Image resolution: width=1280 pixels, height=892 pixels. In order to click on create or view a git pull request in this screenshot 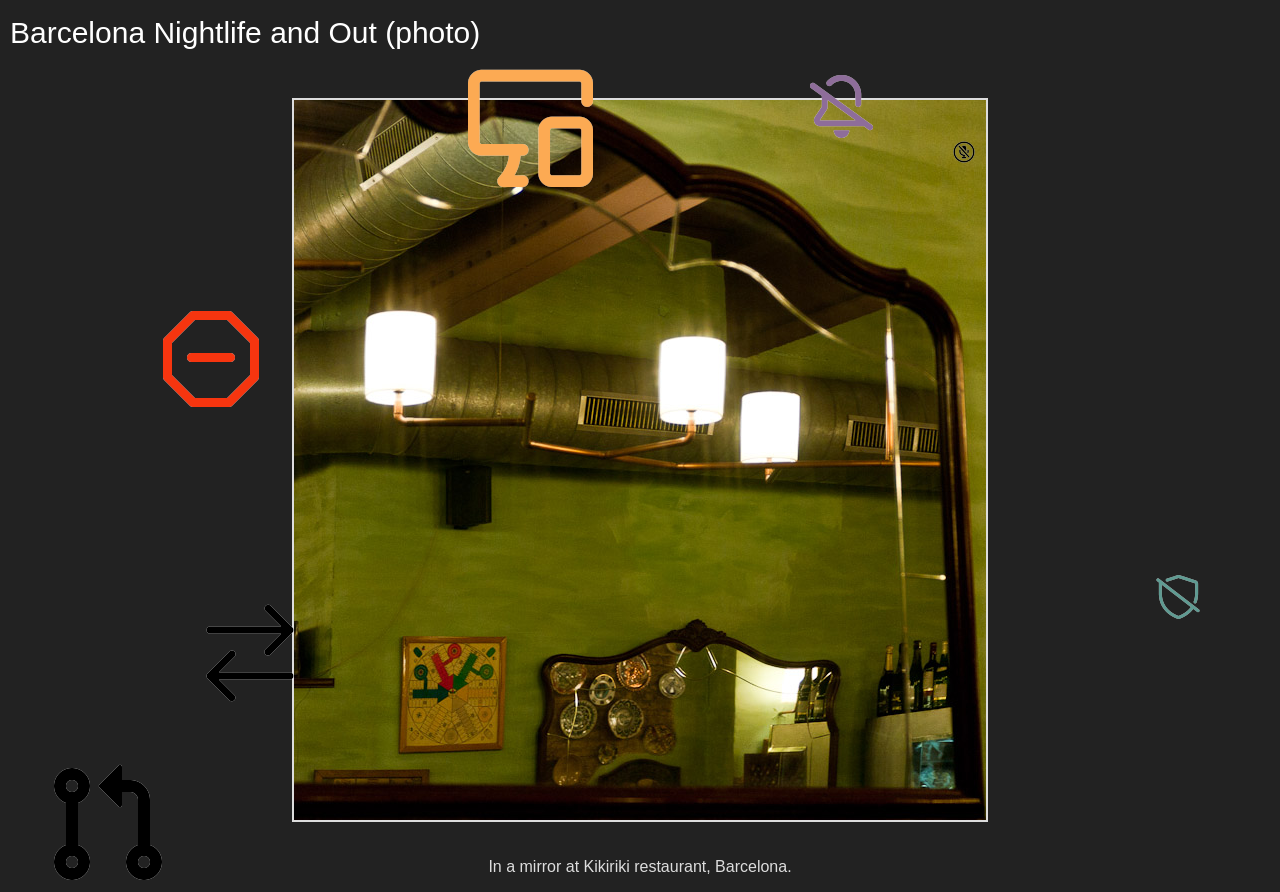, I will do `click(106, 824)`.